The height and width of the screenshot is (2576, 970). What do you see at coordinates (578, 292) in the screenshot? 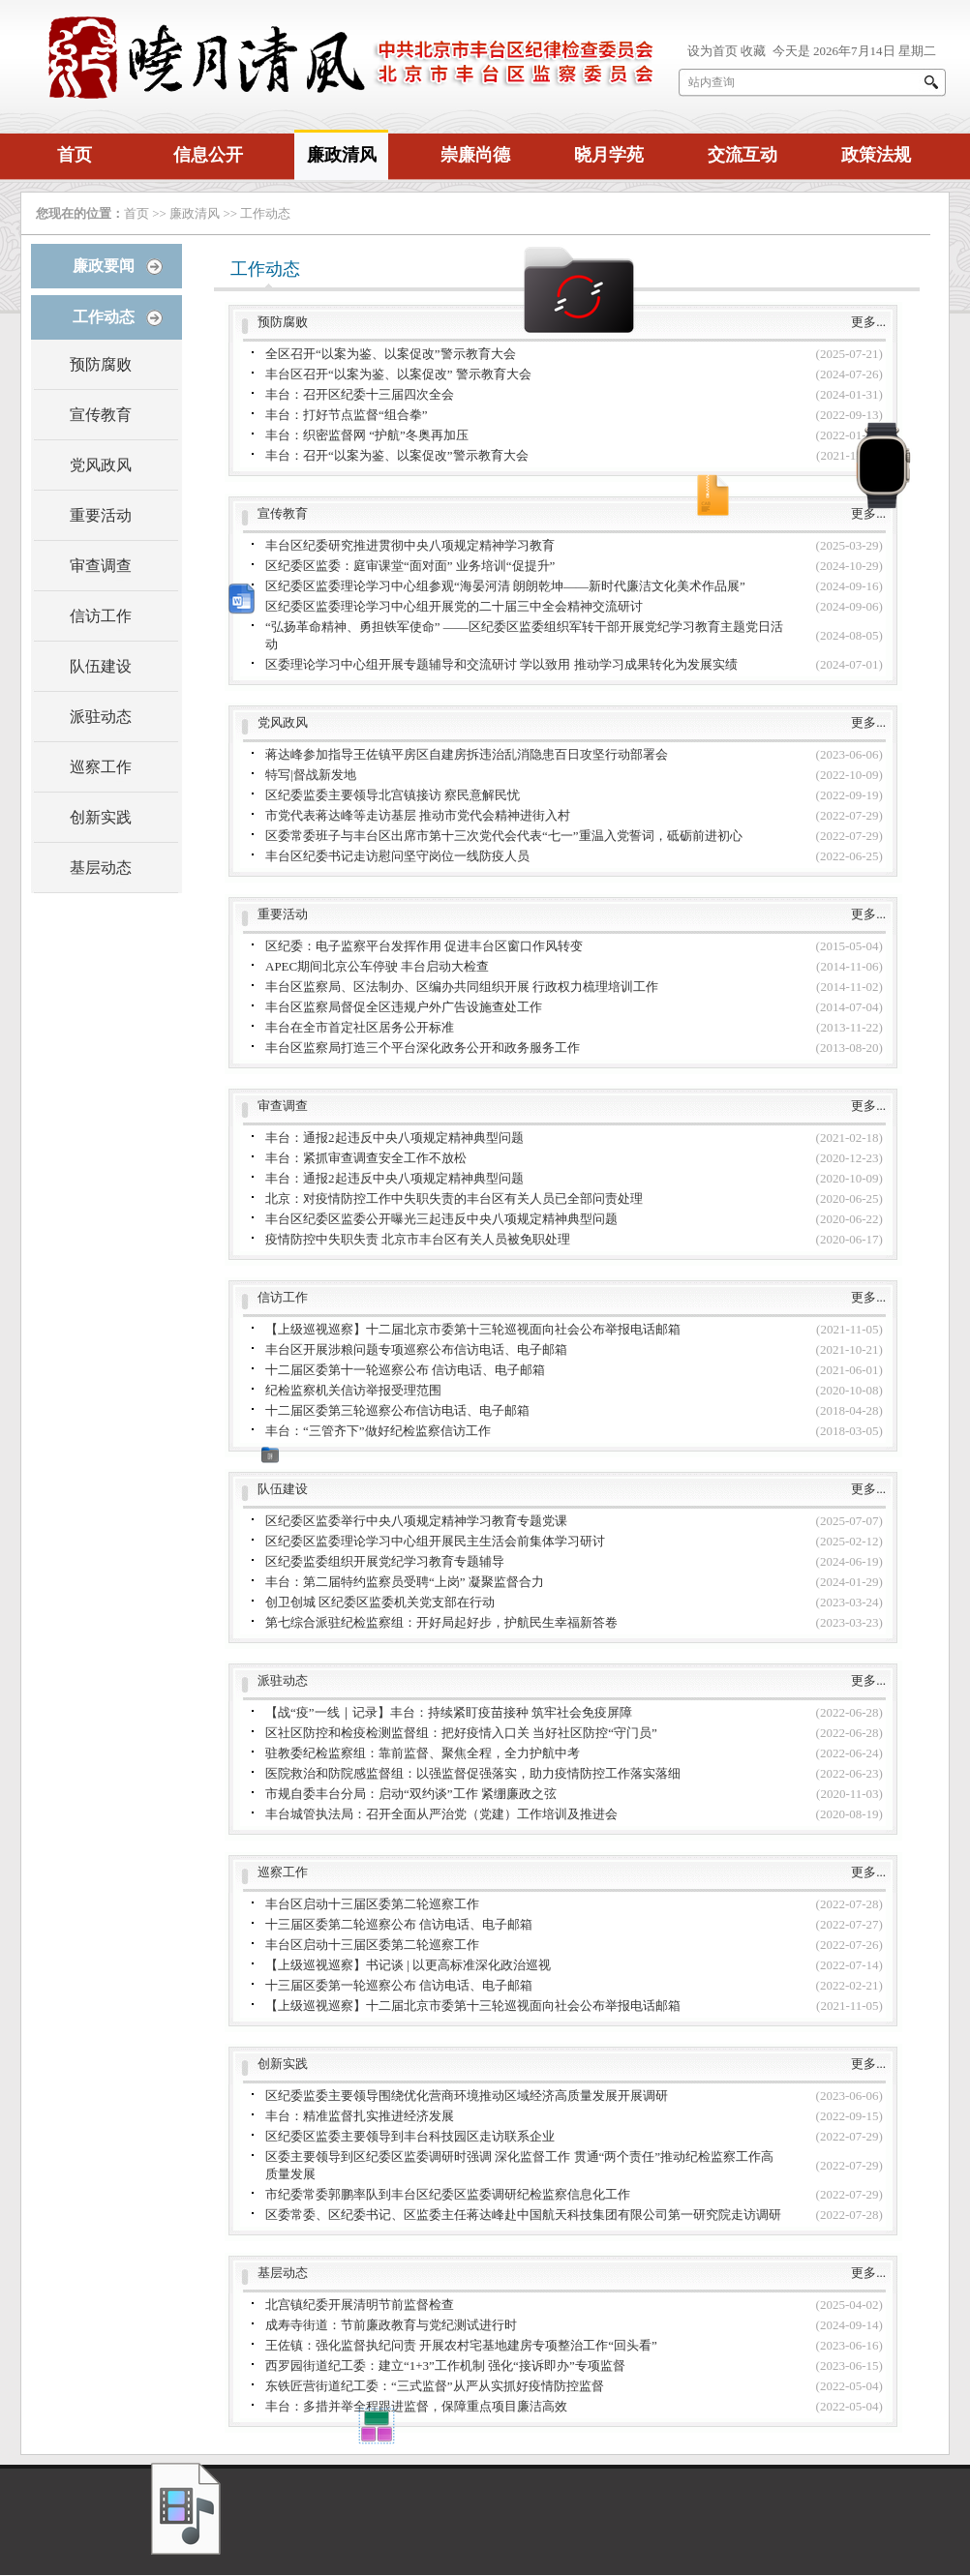
I see `folder containing OpenShift project files` at bounding box center [578, 292].